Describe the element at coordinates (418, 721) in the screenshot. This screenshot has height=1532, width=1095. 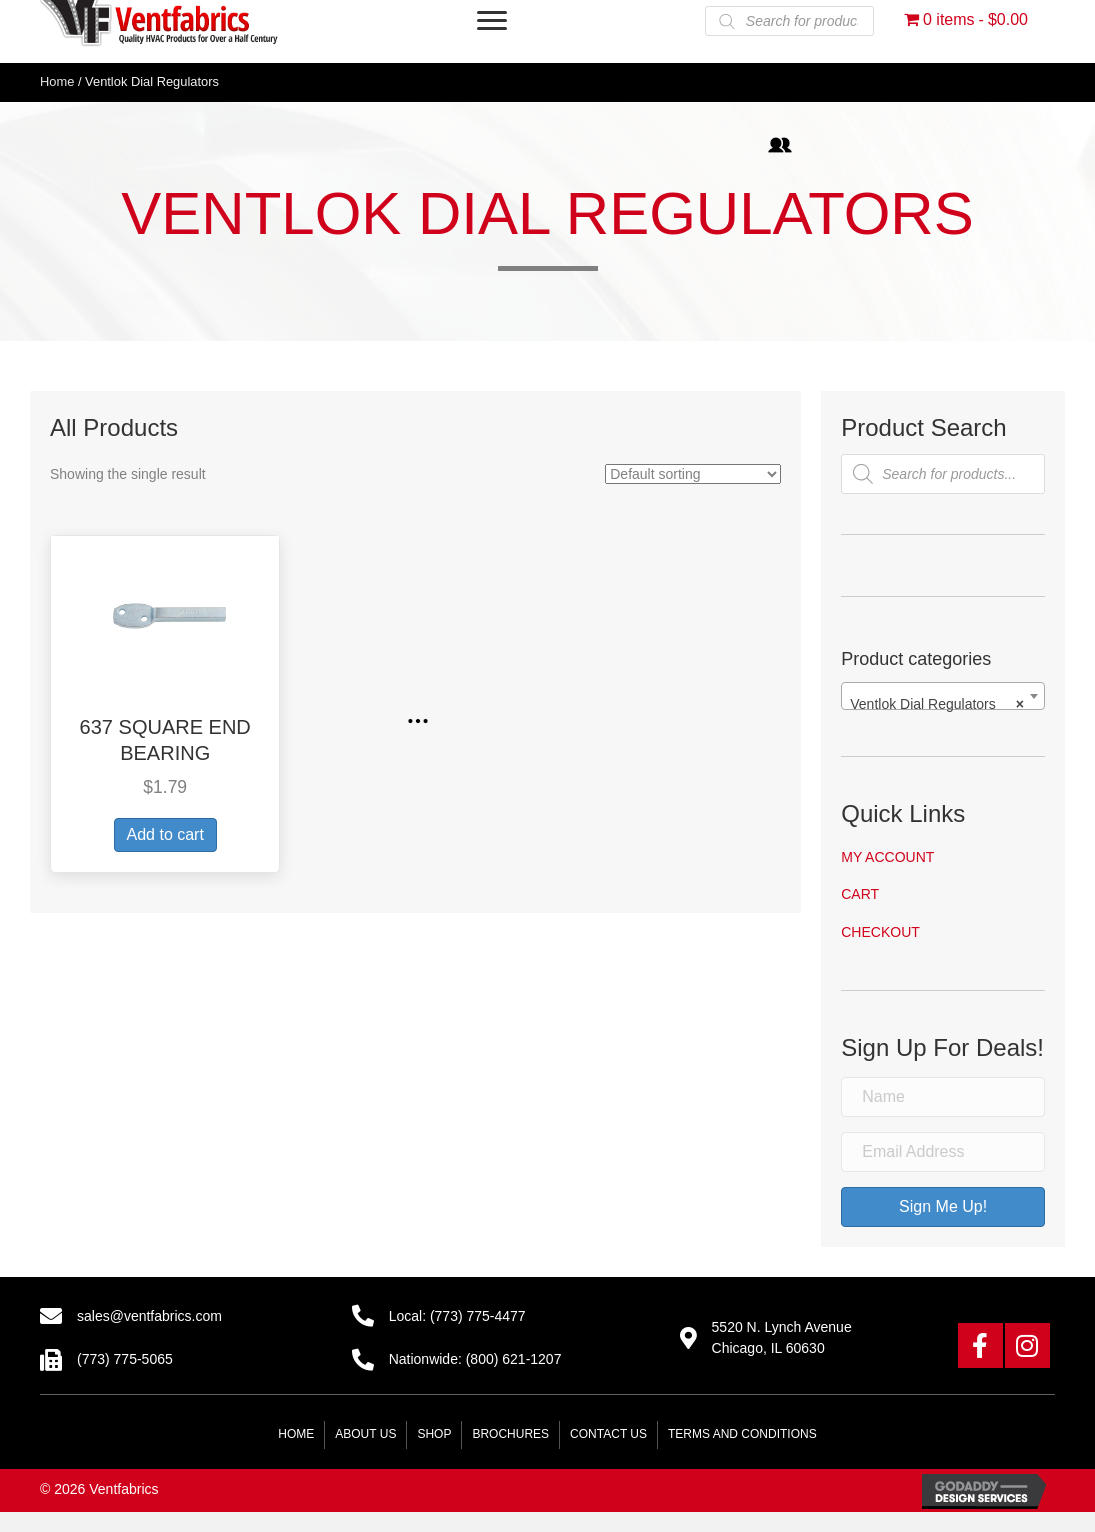
I see `access more options or actions` at that location.